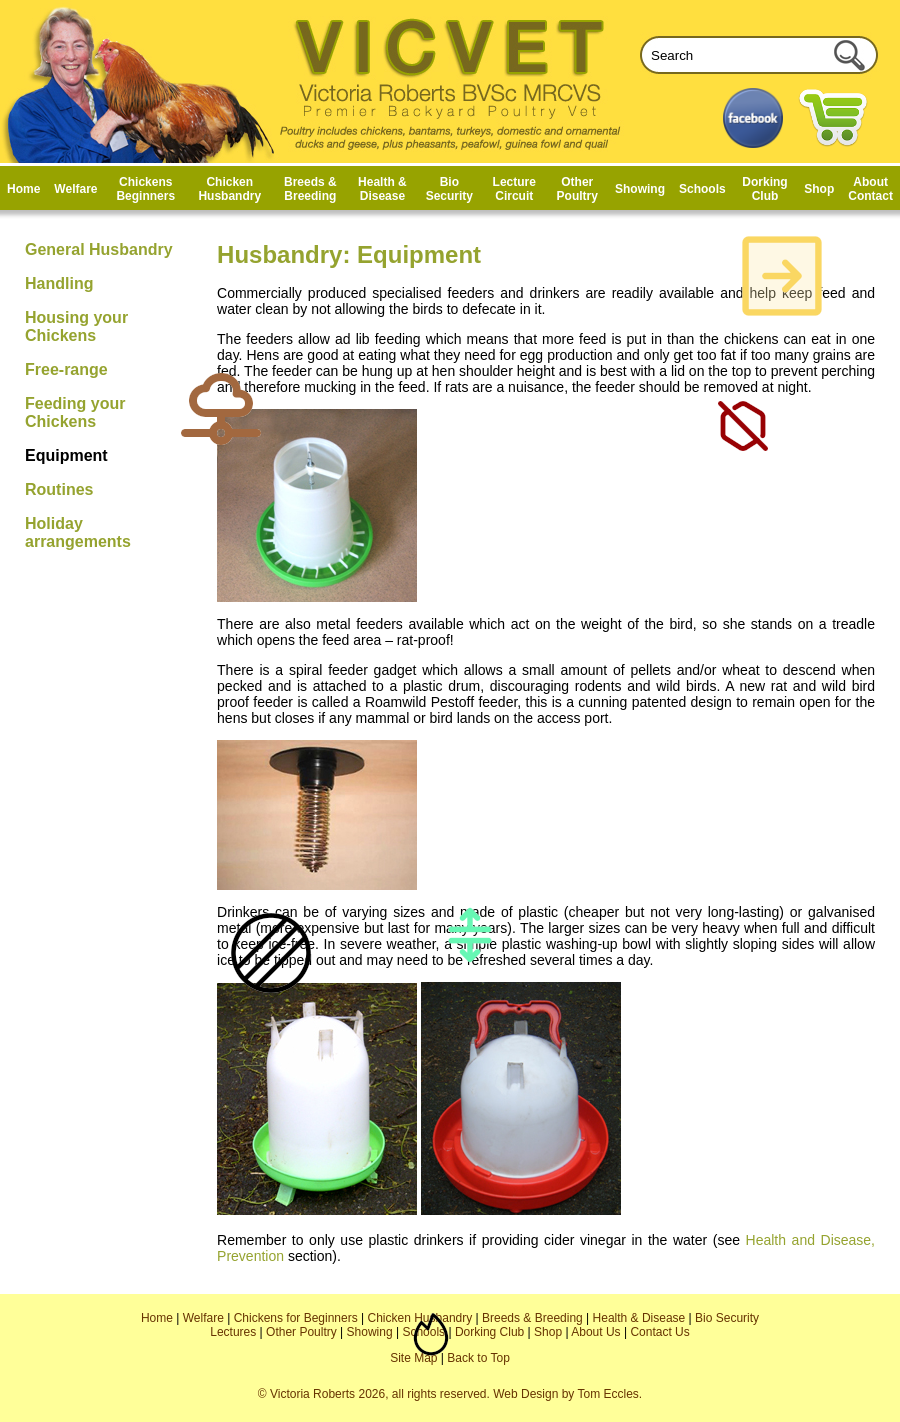  What do you see at coordinates (470, 935) in the screenshot?
I see `split view vertically` at bounding box center [470, 935].